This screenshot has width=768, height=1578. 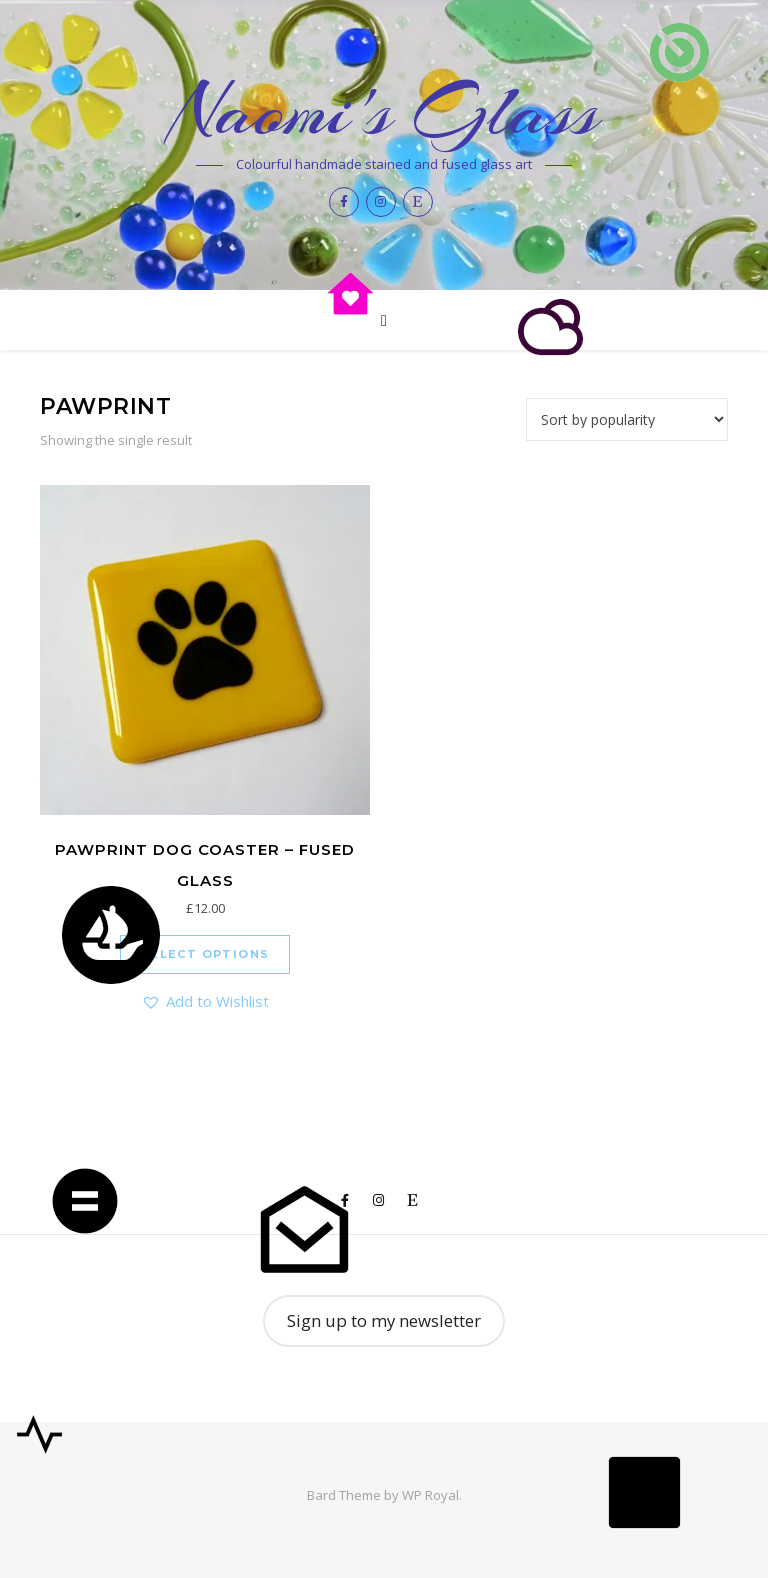 I want to click on stop media playback, so click(x=644, y=1492).